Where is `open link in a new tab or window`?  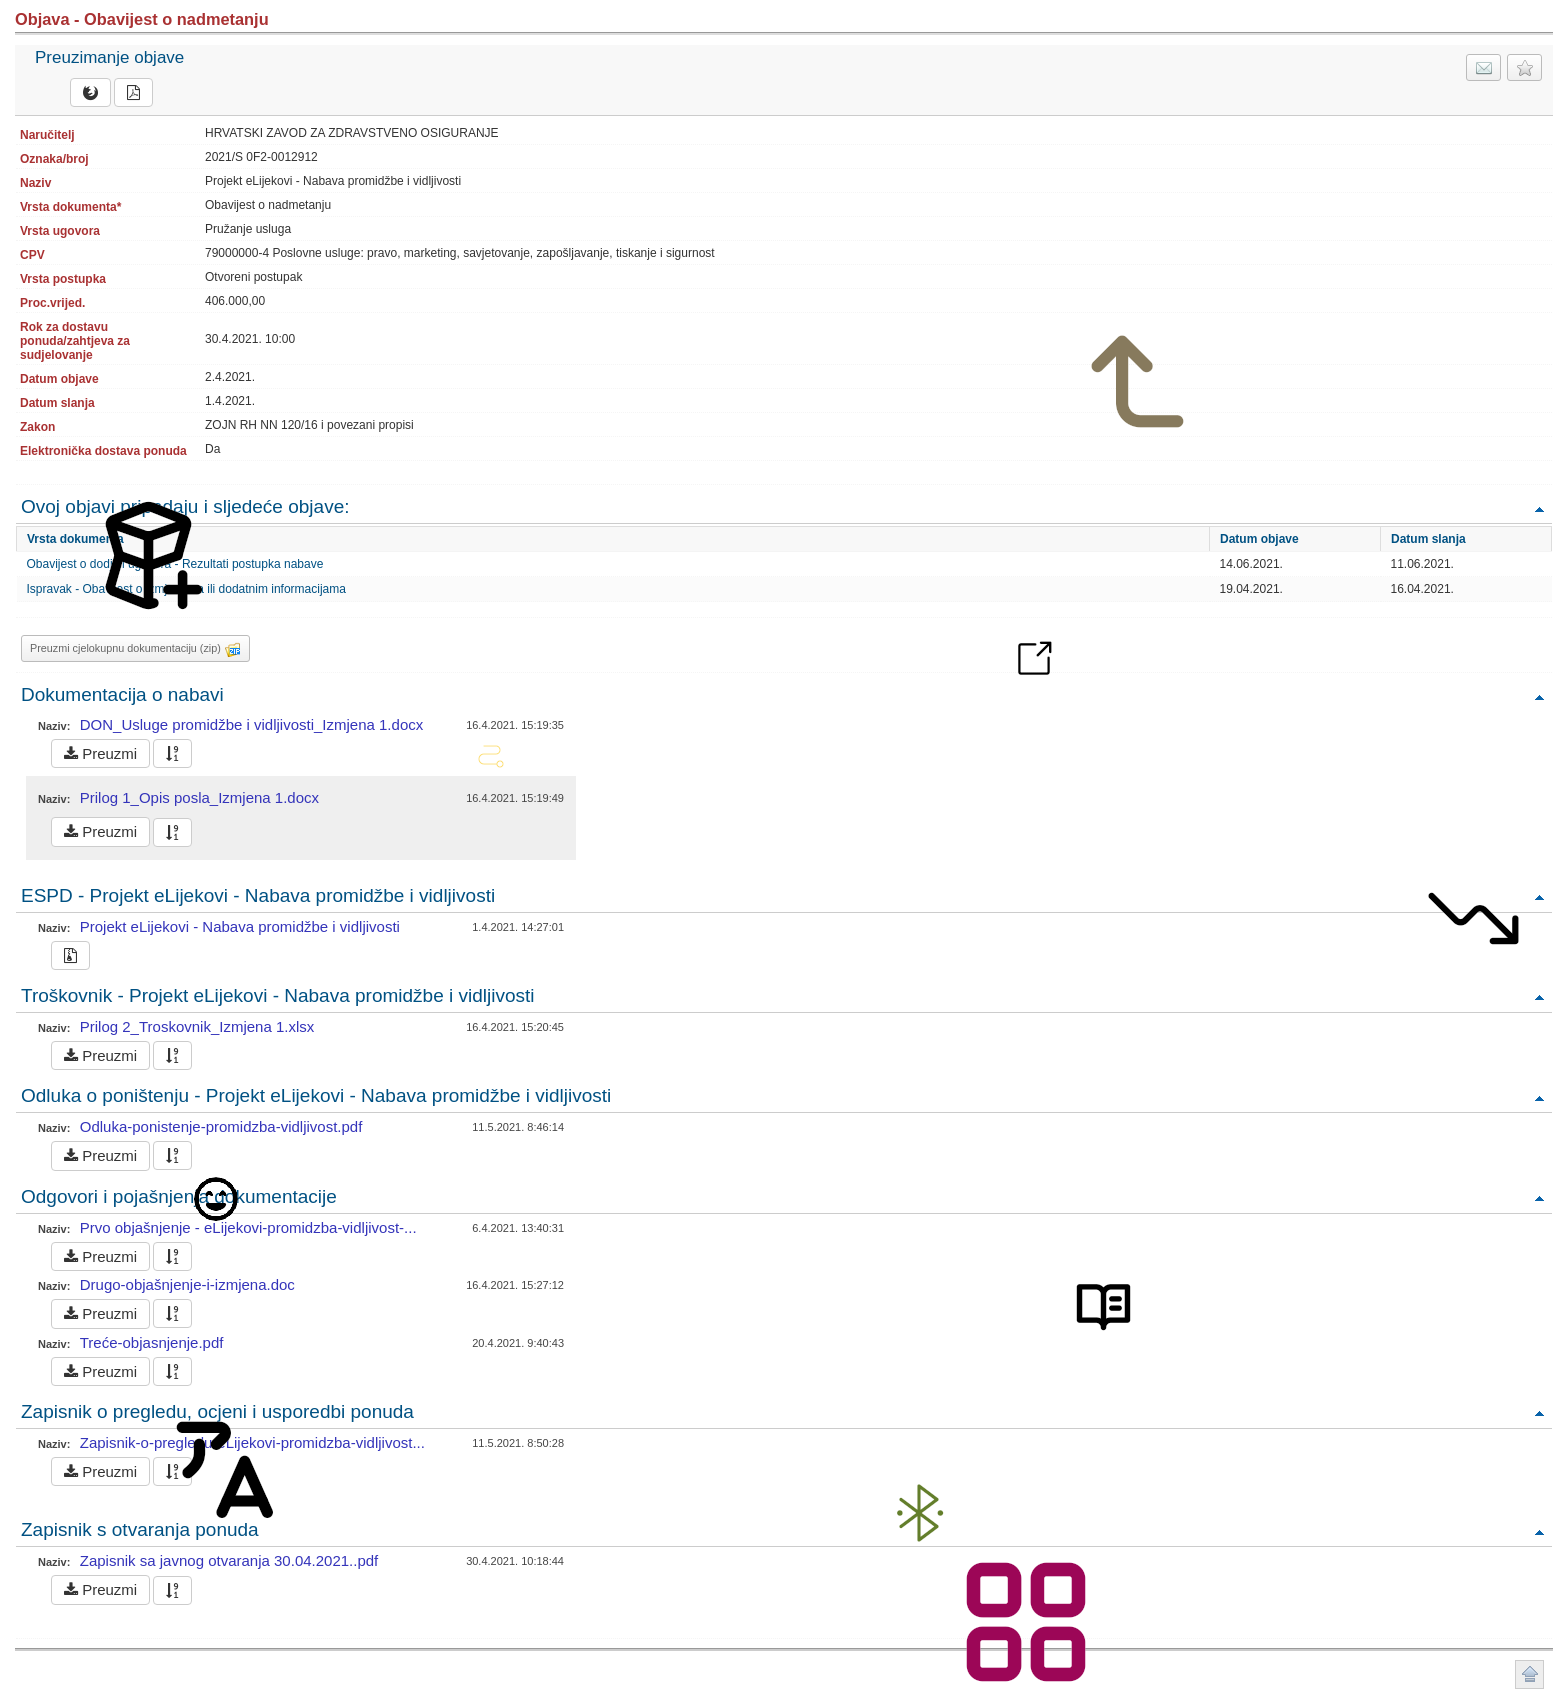
open link in a new tab or window is located at coordinates (1034, 659).